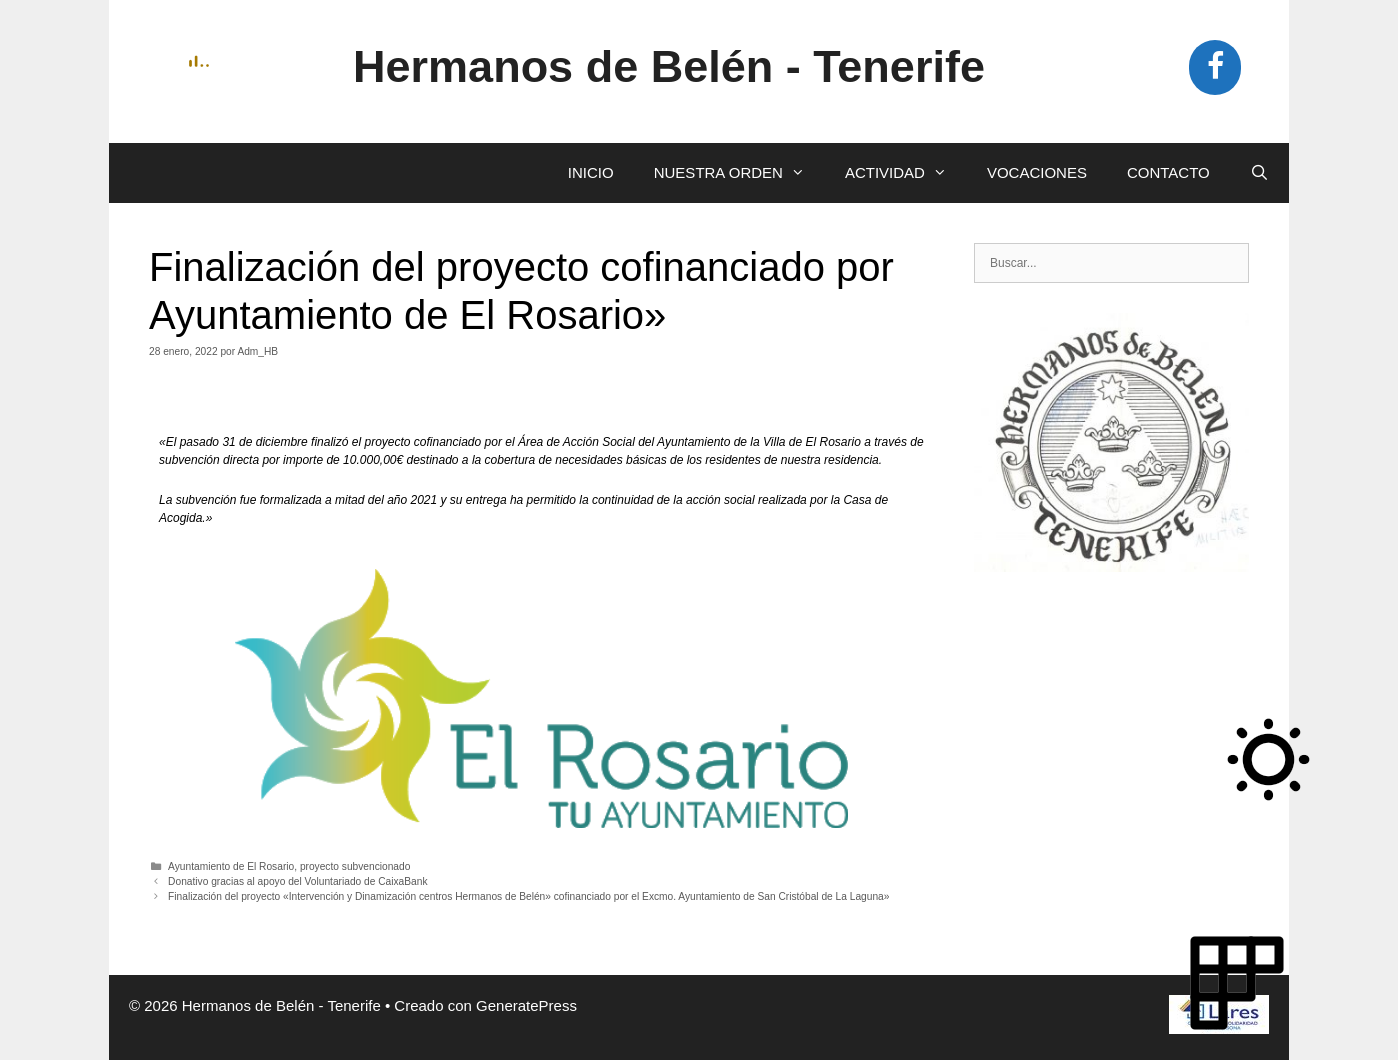  Describe the element at coordinates (199, 57) in the screenshot. I see `indicates moderate signal strength` at that location.